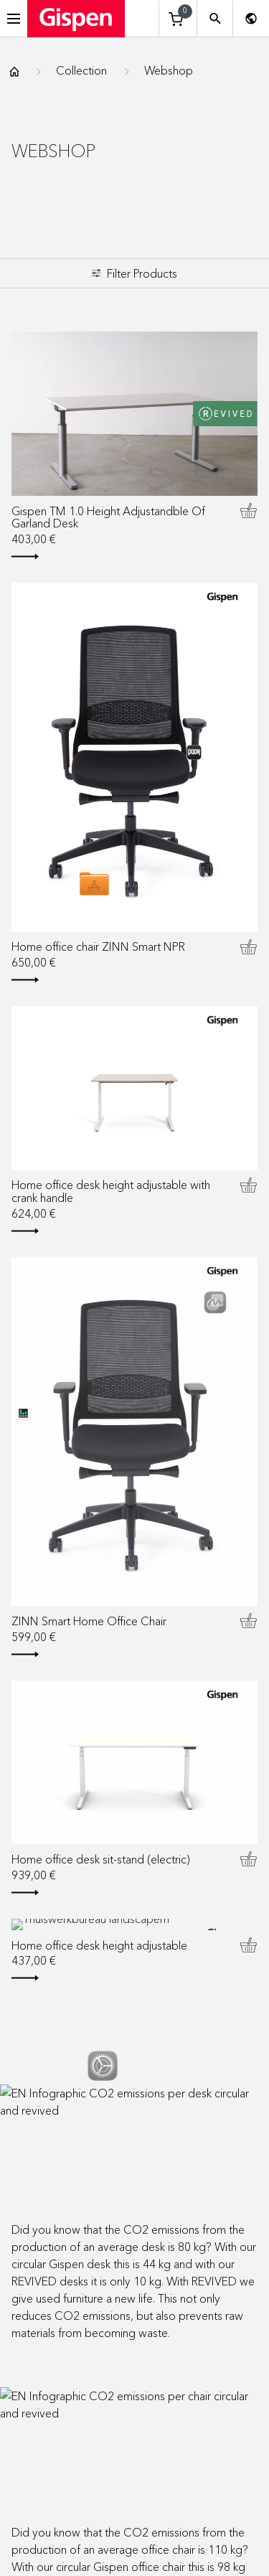 This screenshot has width=269, height=2576. Describe the element at coordinates (194, 752) in the screenshot. I see `launch DOOM (2016) game` at that location.